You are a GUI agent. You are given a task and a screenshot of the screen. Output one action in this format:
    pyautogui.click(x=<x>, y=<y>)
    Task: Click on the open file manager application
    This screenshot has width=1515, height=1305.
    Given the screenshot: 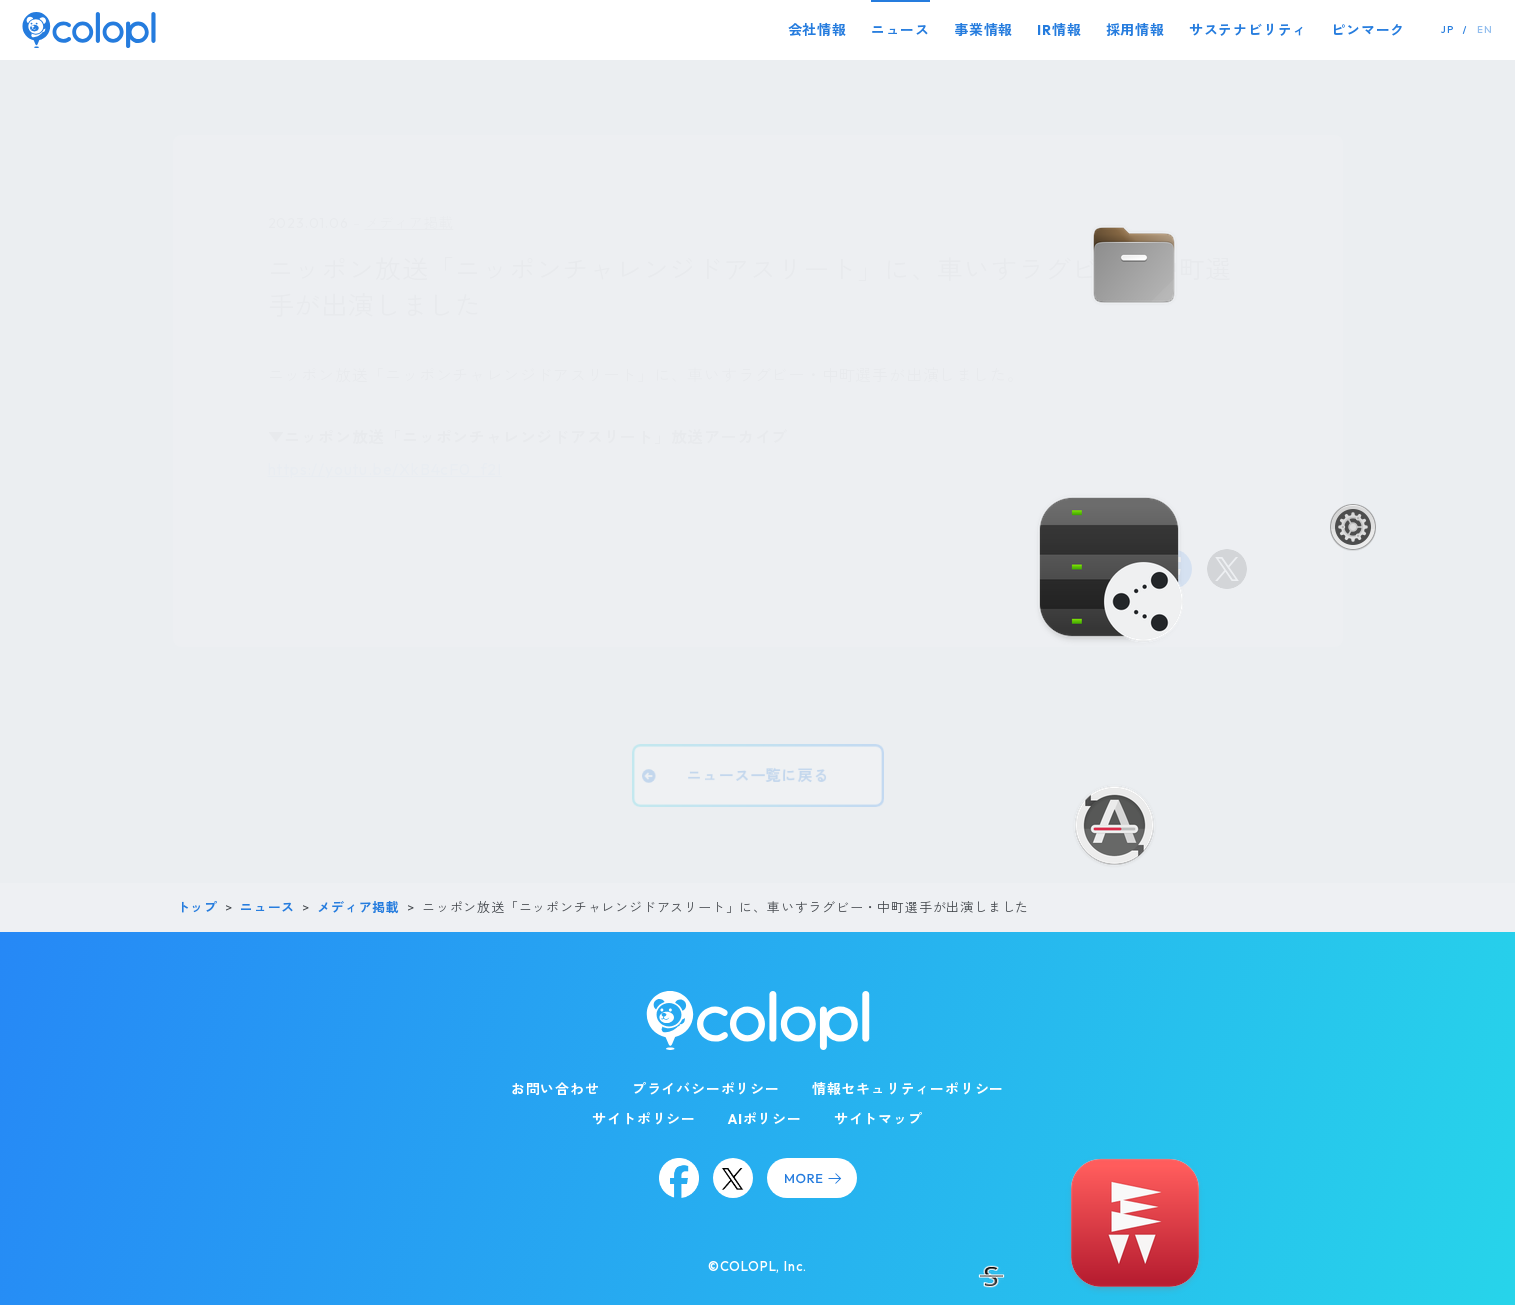 What is the action you would take?
    pyautogui.click(x=1134, y=265)
    